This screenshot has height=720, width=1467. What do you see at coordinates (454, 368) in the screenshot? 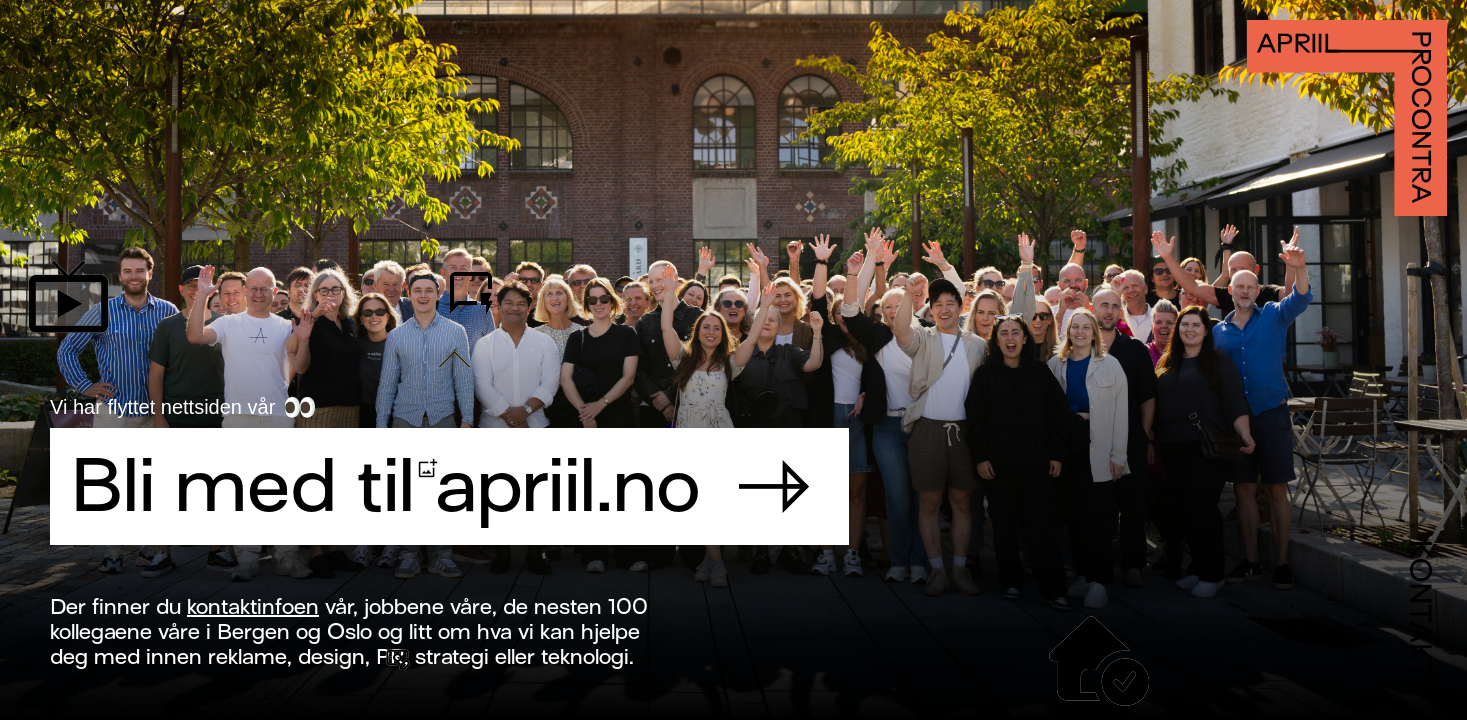
I see `collapse or minimize a section` at bounding box center [454, 368].